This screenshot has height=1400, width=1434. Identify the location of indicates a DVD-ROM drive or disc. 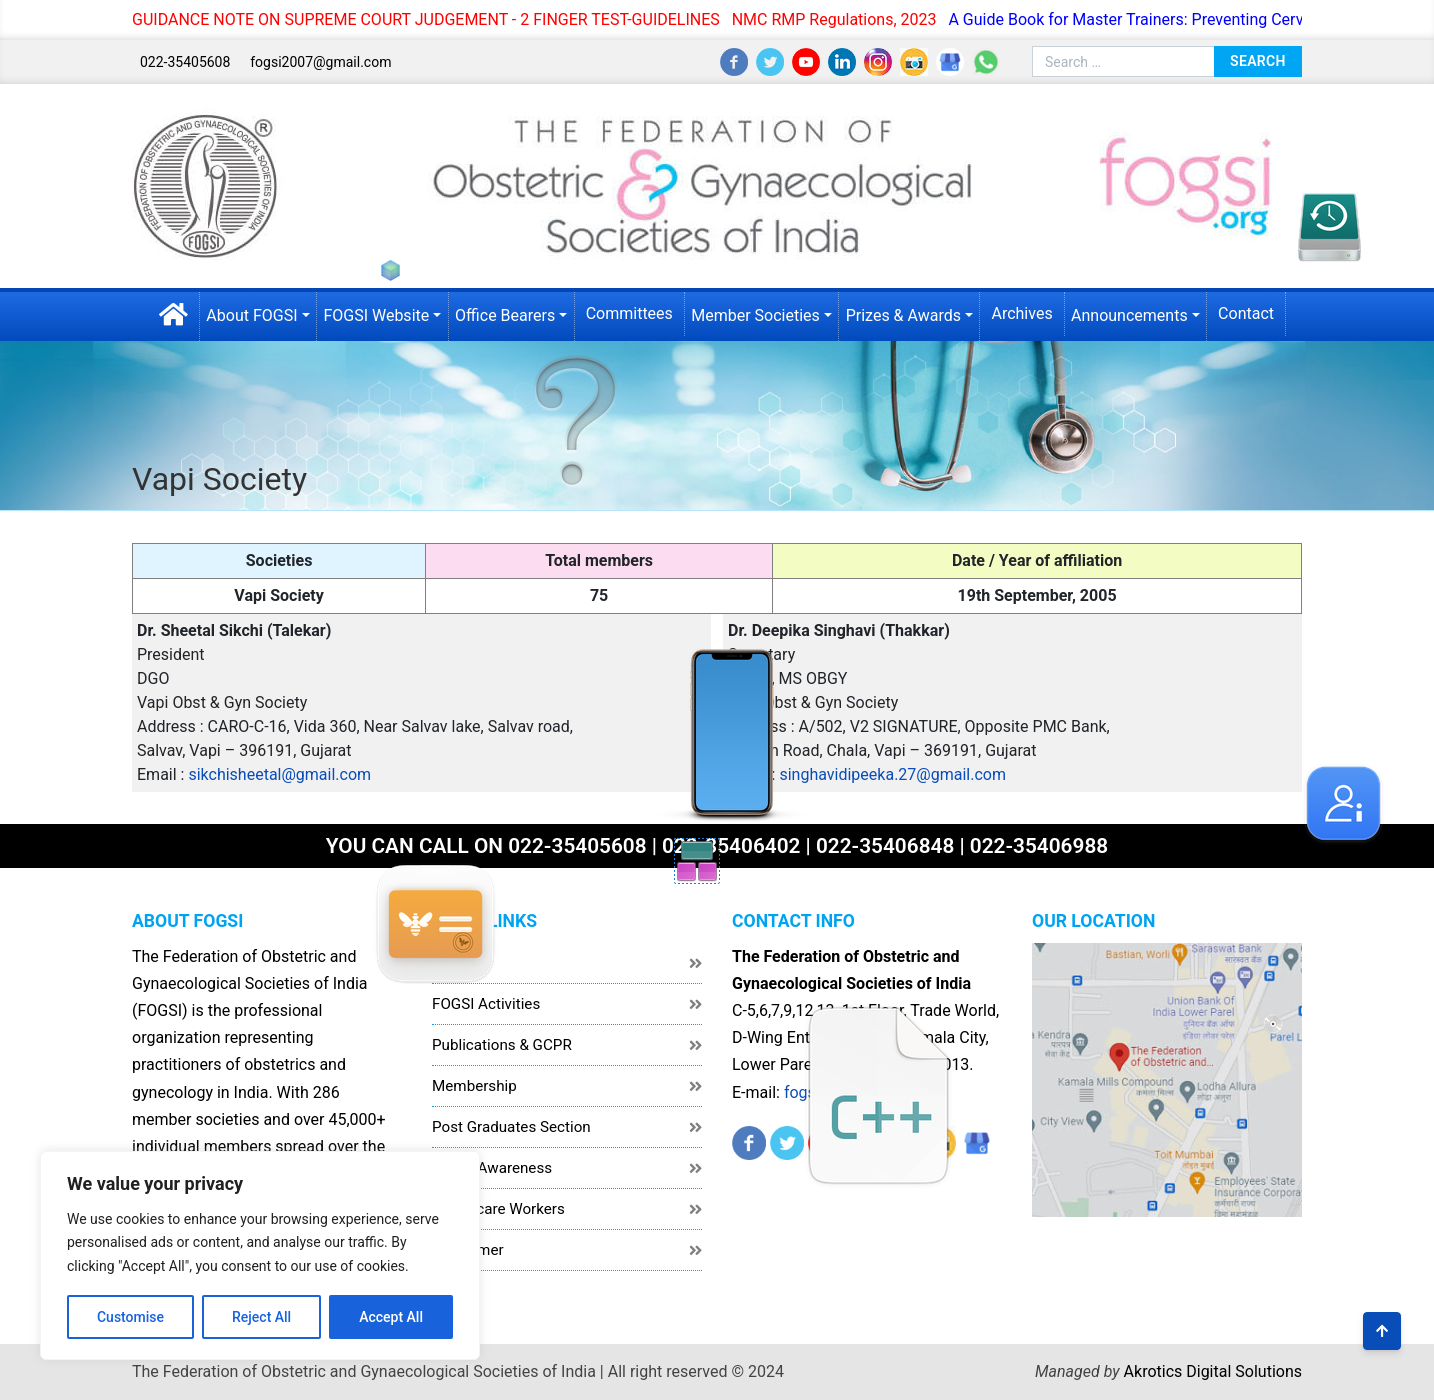
(1273, 1024).